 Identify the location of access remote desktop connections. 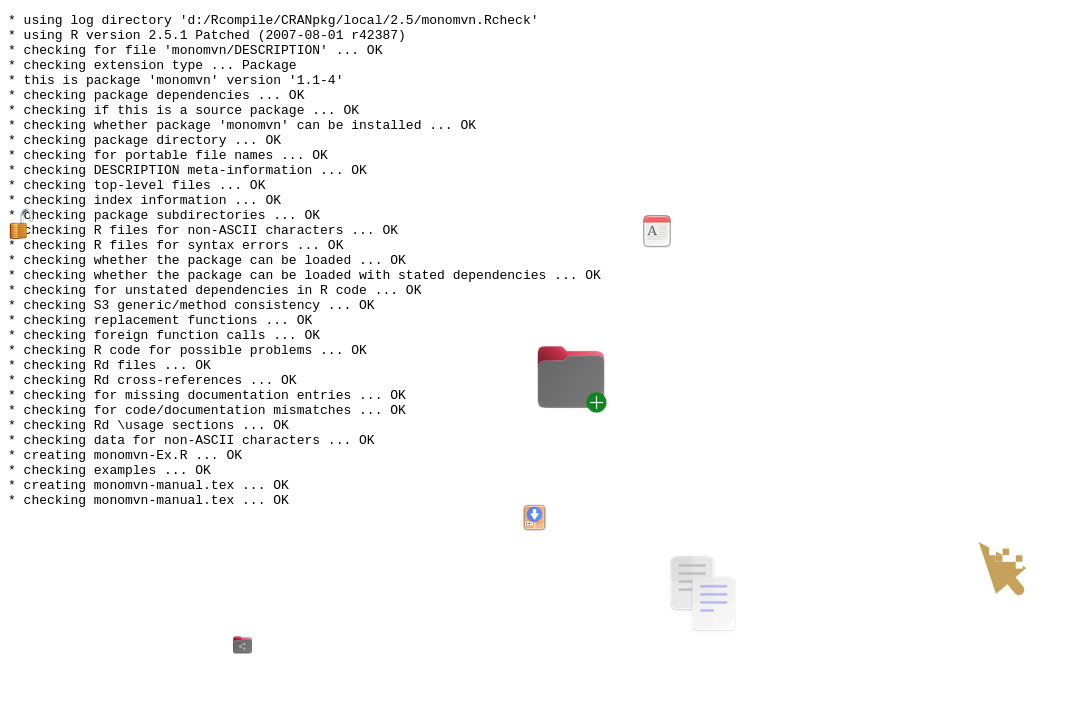
(1002, 568).